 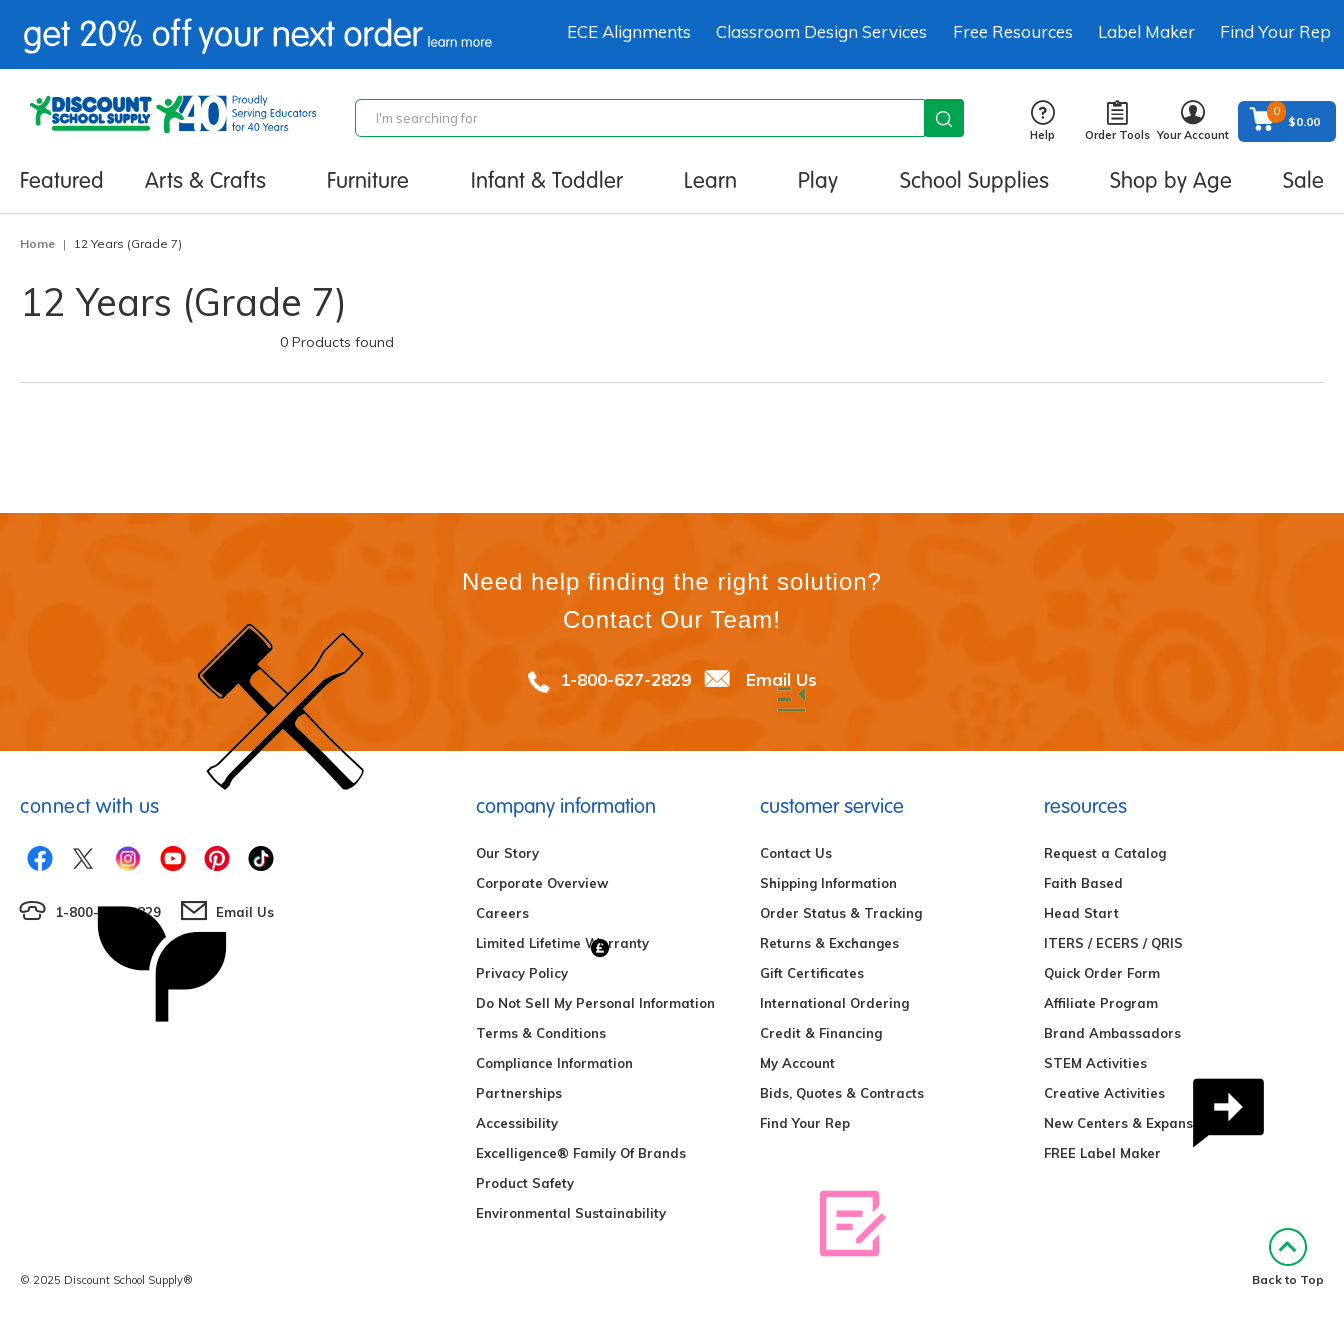 I want to click on edit or compose a draft document, so click(x=849, y=1223).